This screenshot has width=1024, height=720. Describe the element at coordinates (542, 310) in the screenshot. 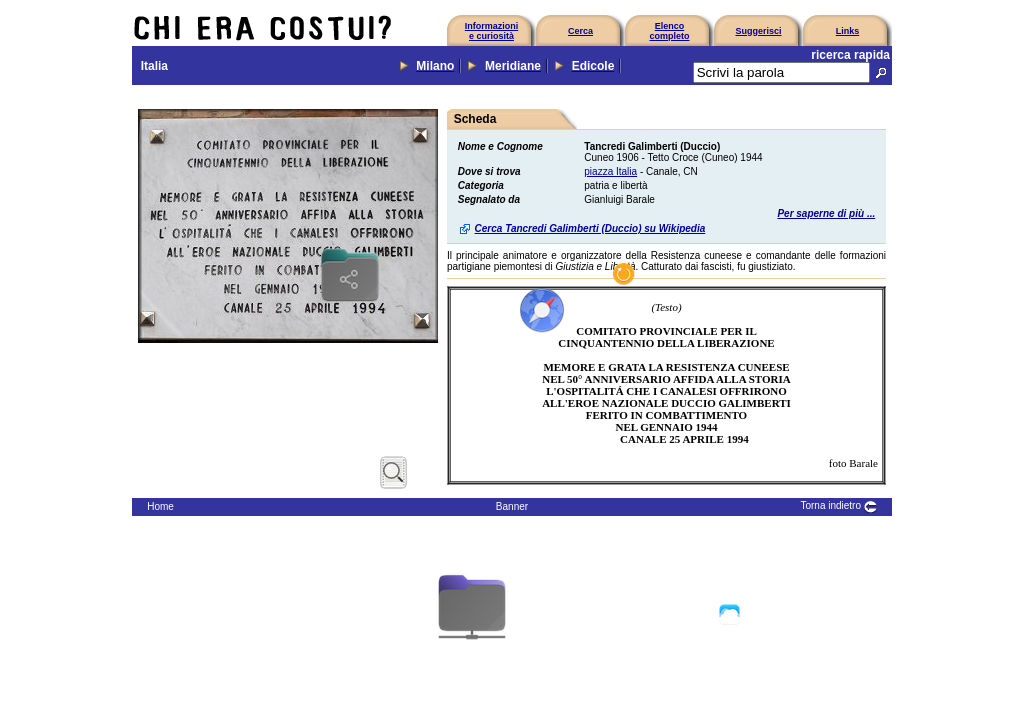

I see `open web browser` at that location.